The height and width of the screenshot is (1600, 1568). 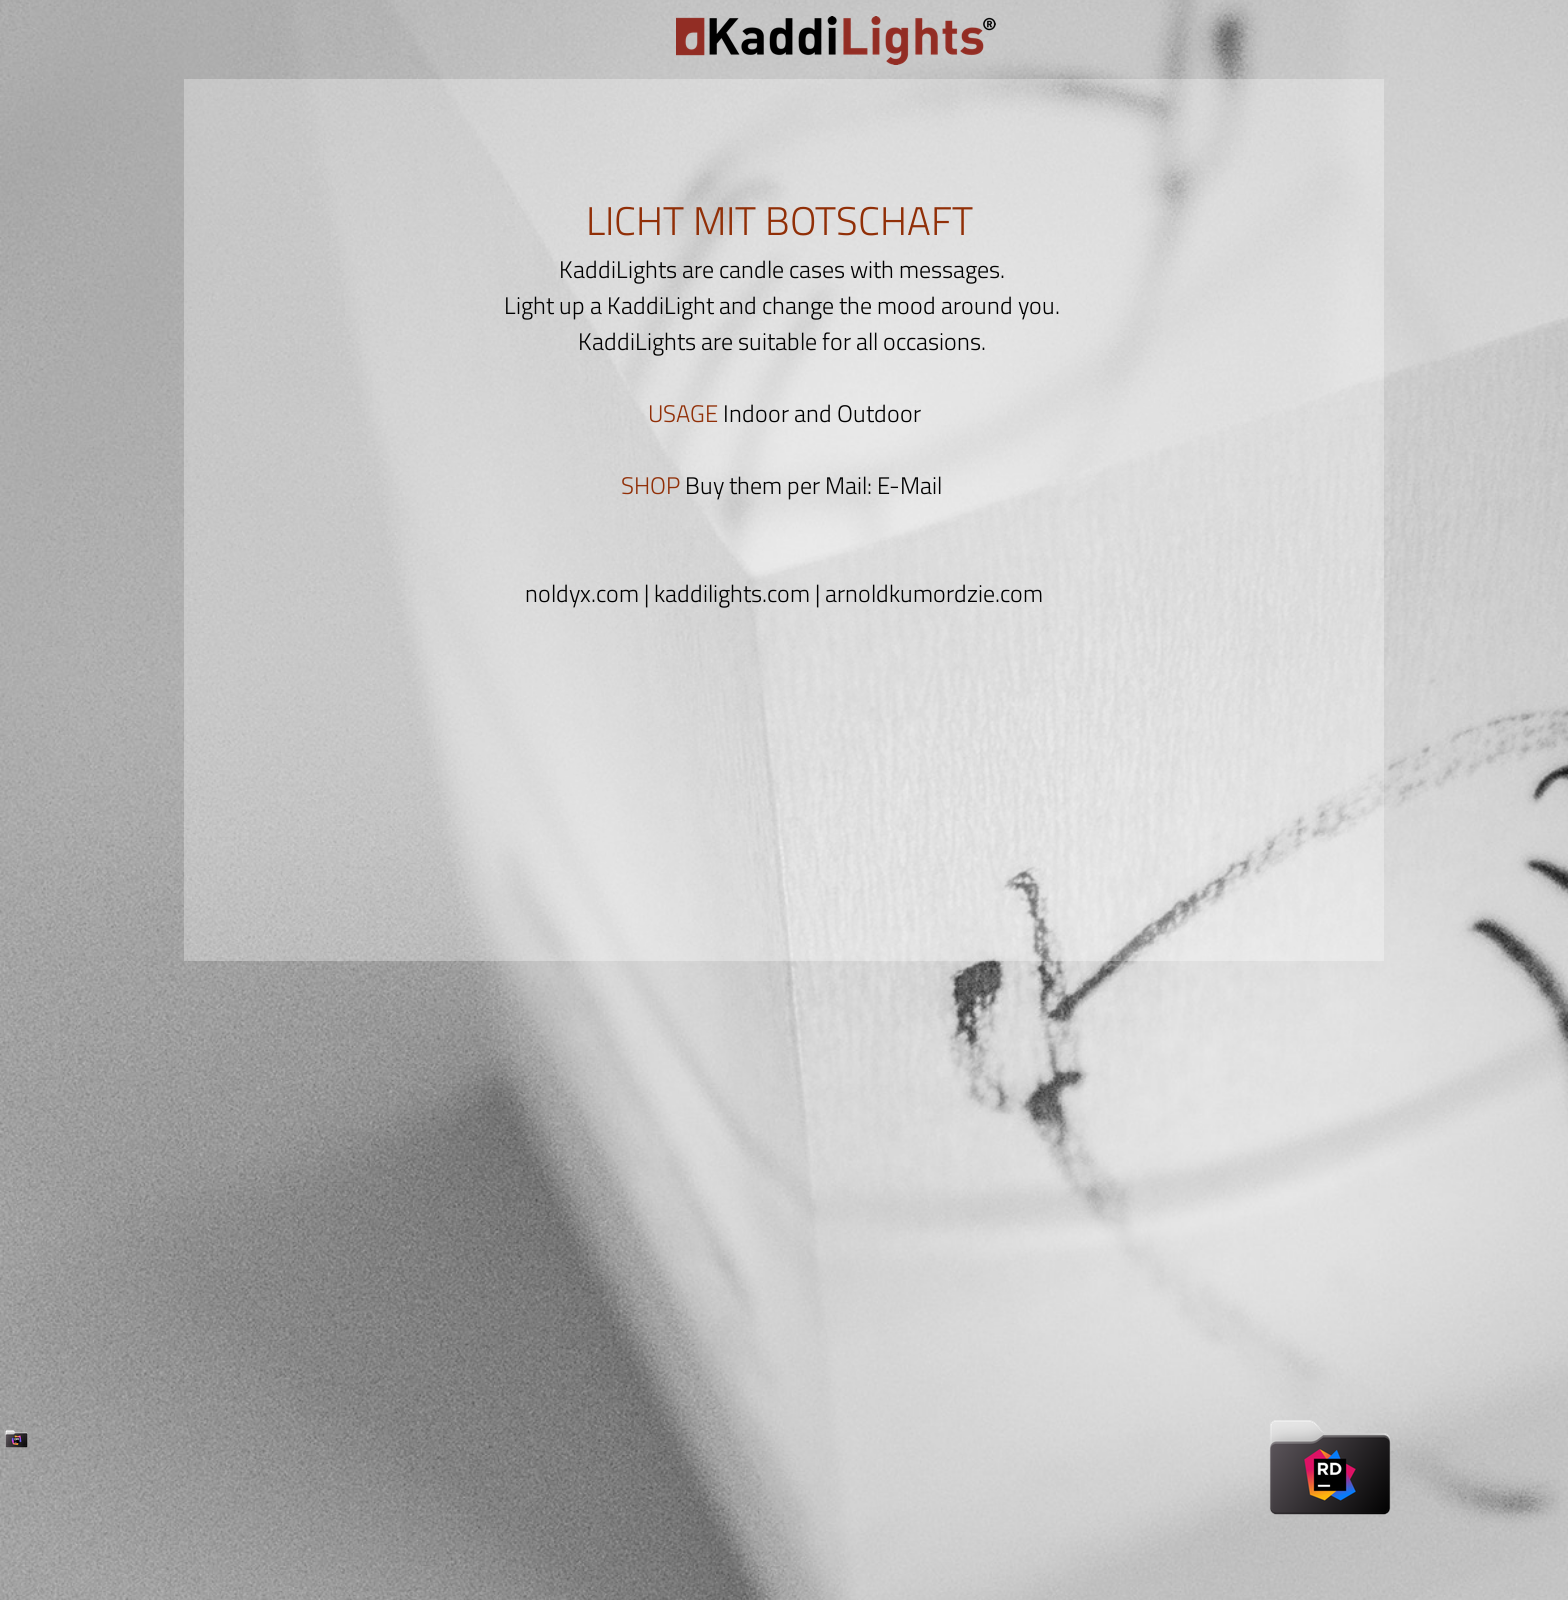 I want to click on open JetBrains dotMemory project folder, so click(x=16, y=1439).